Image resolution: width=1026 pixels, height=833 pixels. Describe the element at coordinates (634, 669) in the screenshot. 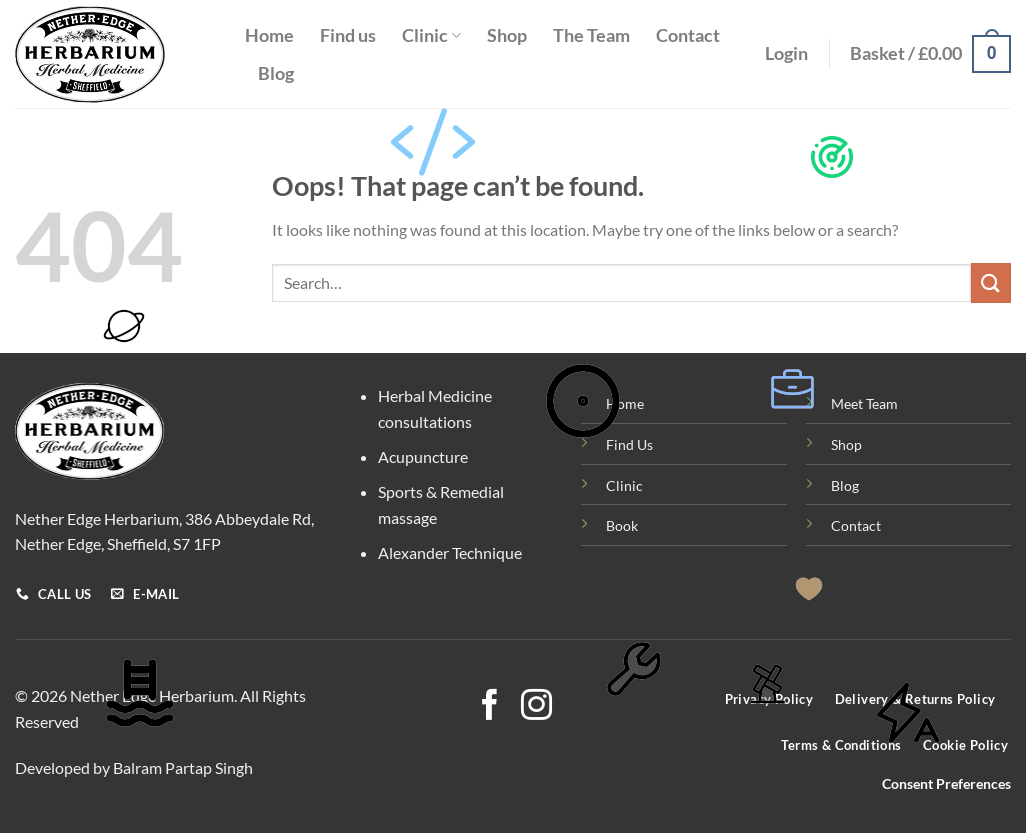

I see `access settings or configuration options` at that location.